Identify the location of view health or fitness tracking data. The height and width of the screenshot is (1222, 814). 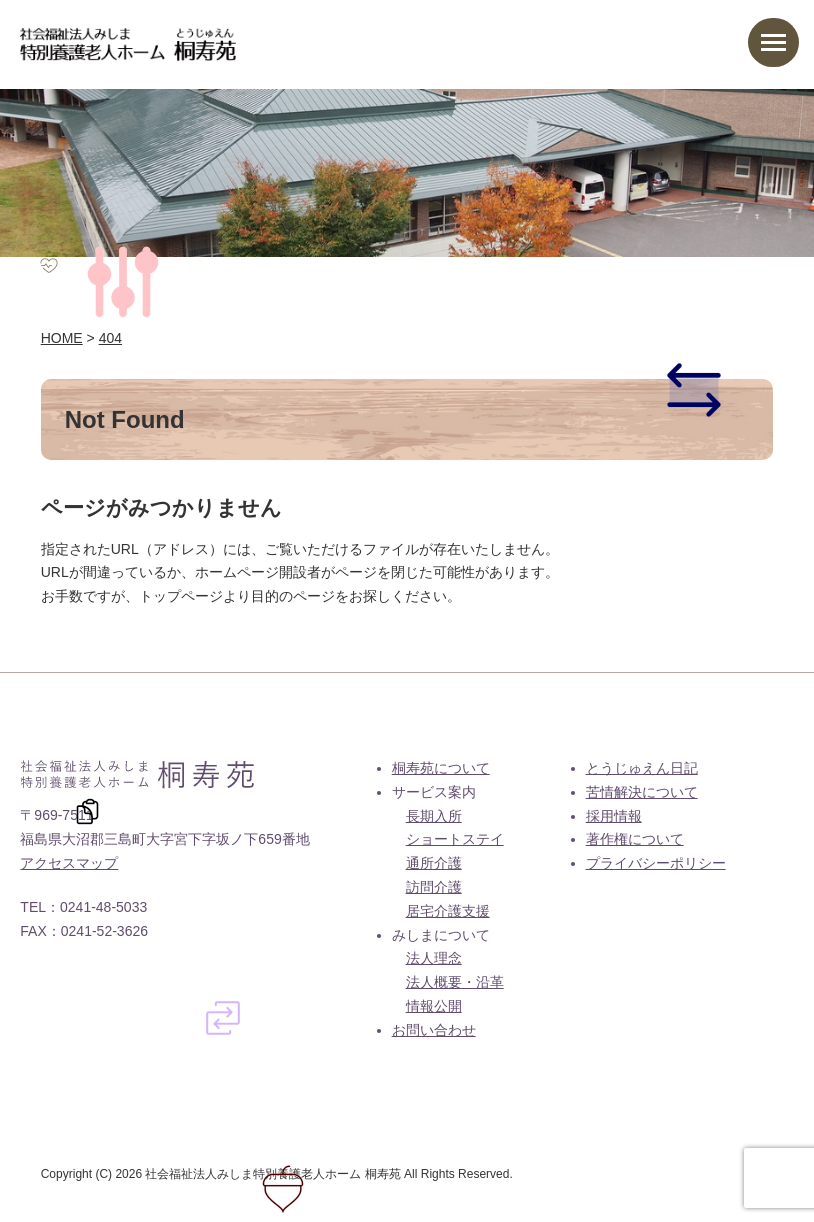
(49, 265).